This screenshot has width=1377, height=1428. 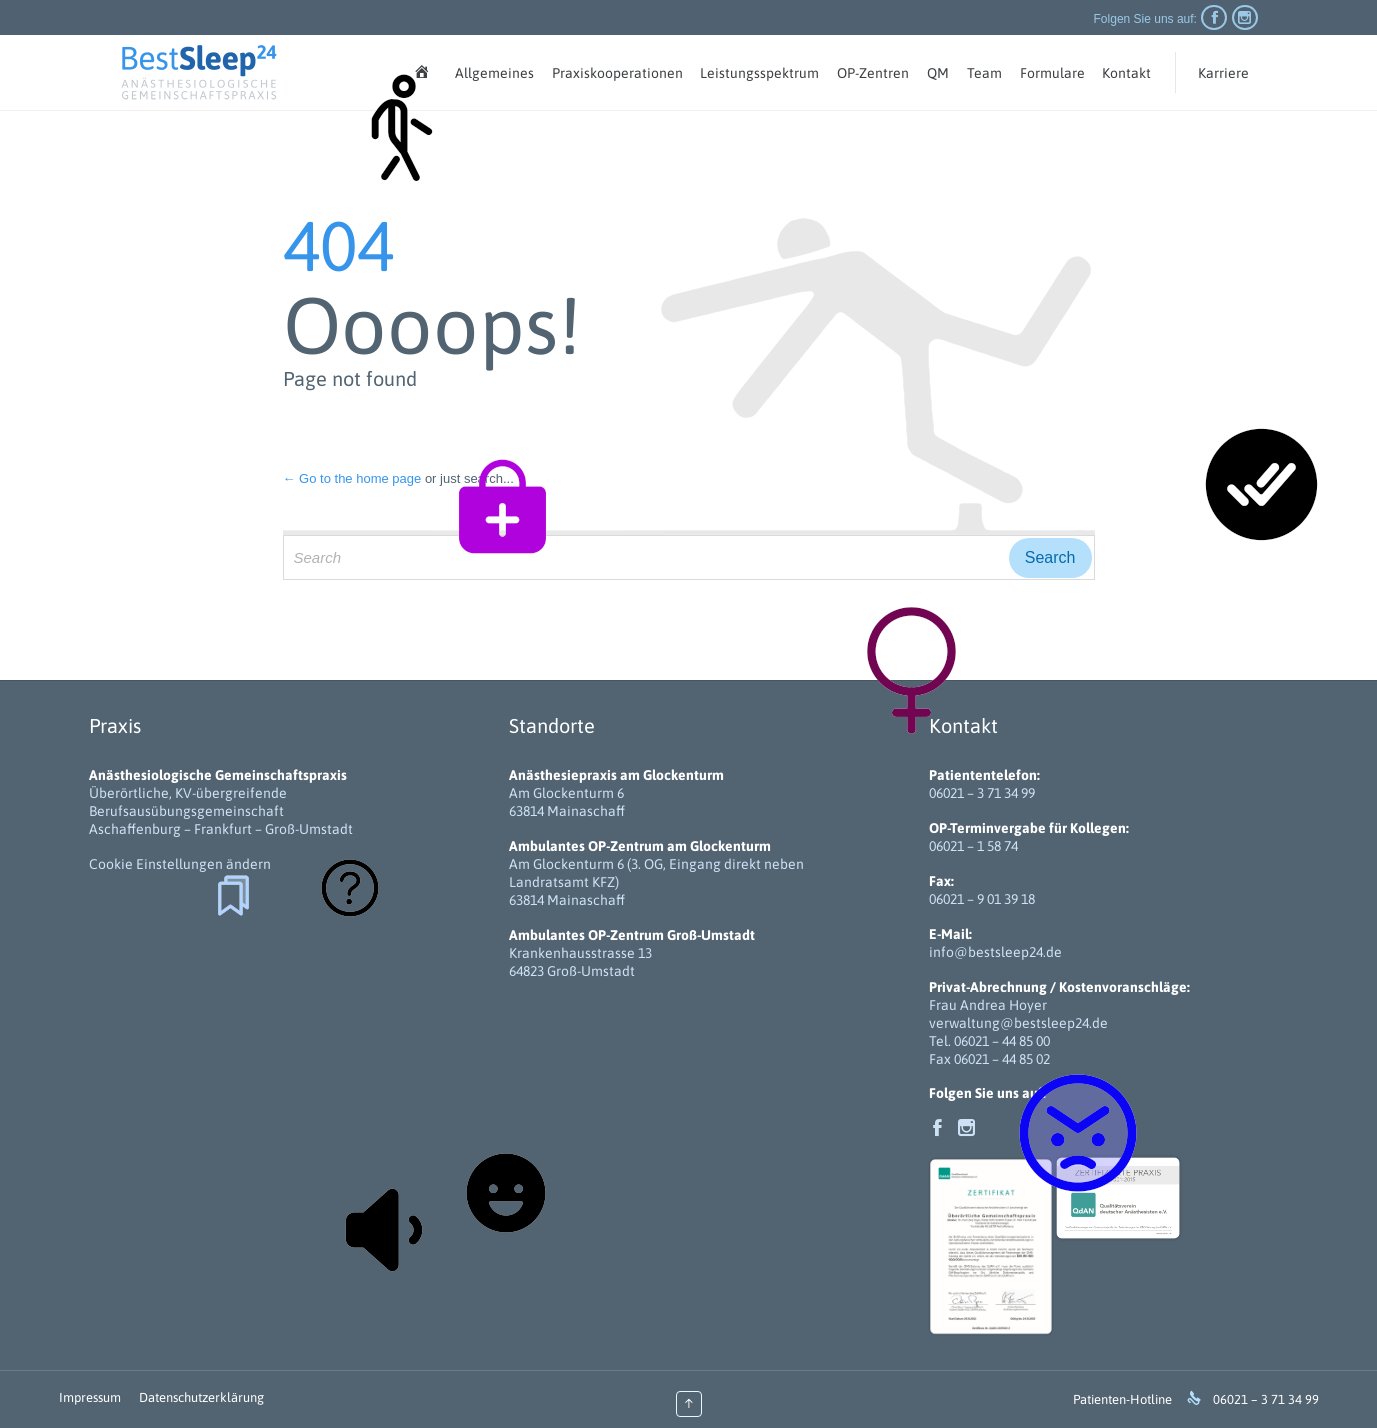 I want to click on react with anger to a post or message, so click(x=1078, y=1133).